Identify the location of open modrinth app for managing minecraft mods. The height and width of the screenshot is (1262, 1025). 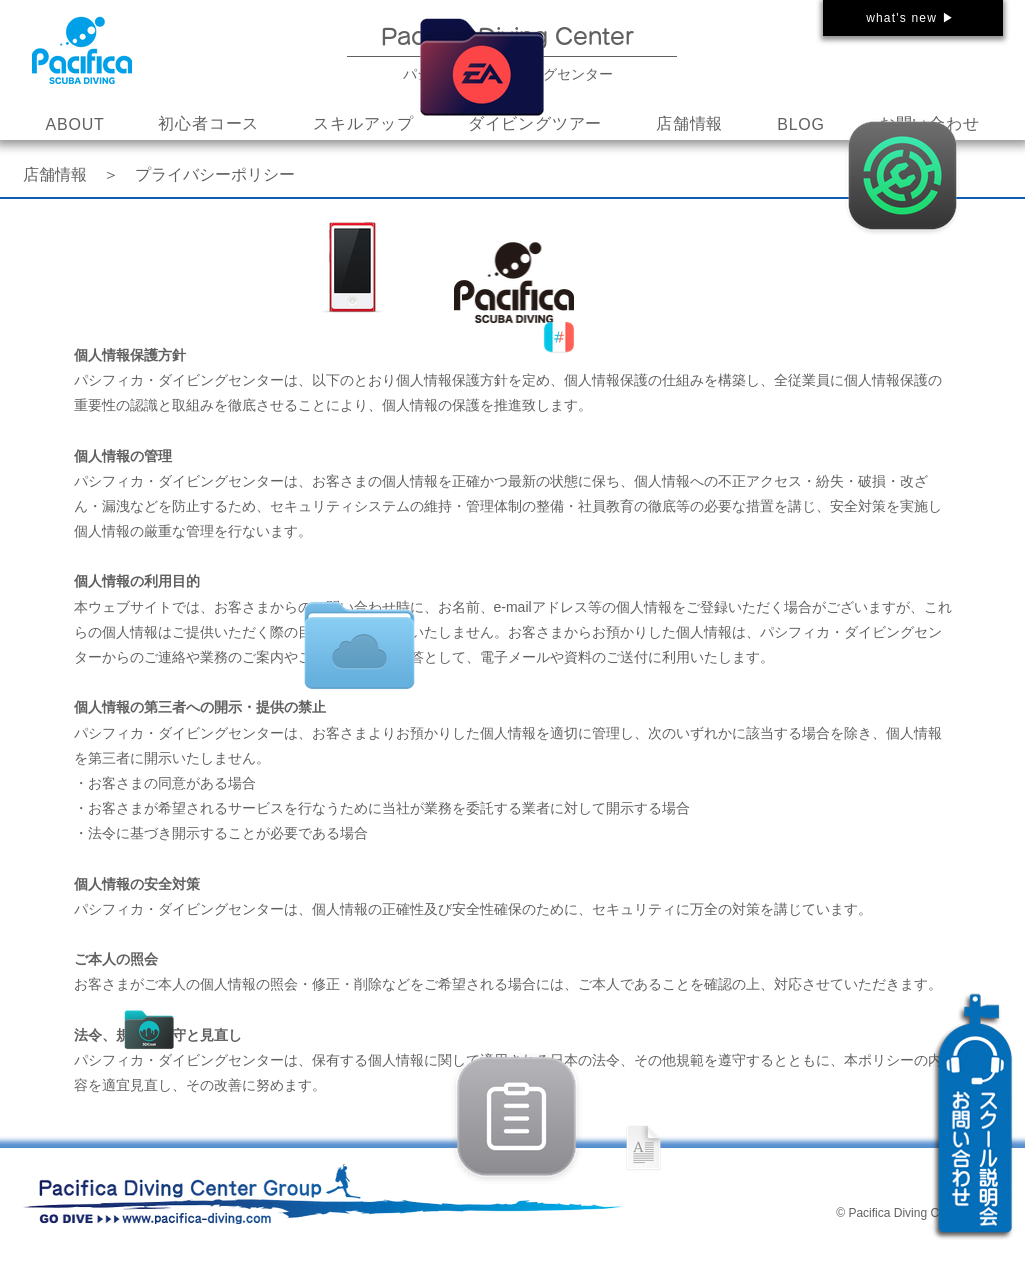
(902, 175).